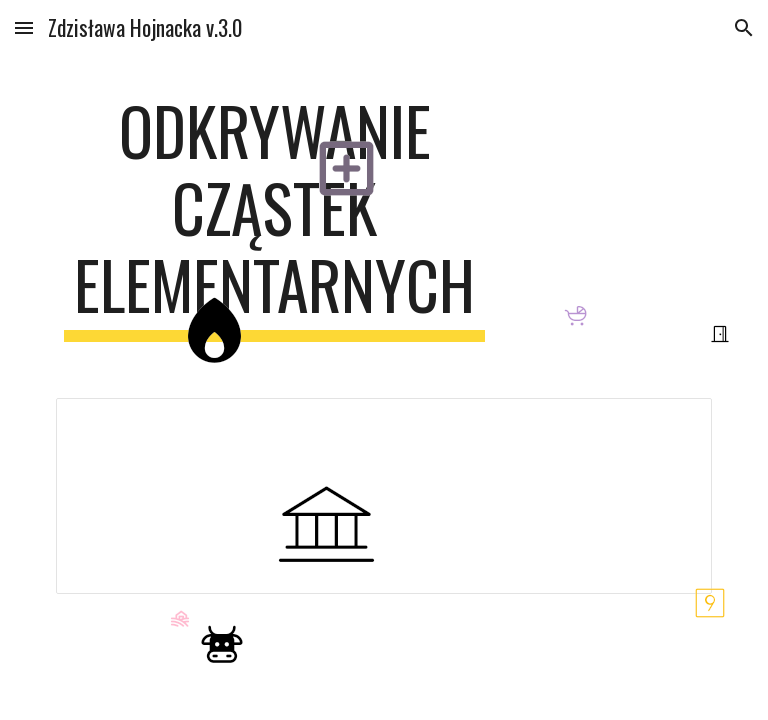 The width and height of the screenshot is (768, 720). What do you see at coordinates (346, 168) in the screenshot?
I see `add a new item or content` at bounding box center [346, 168].